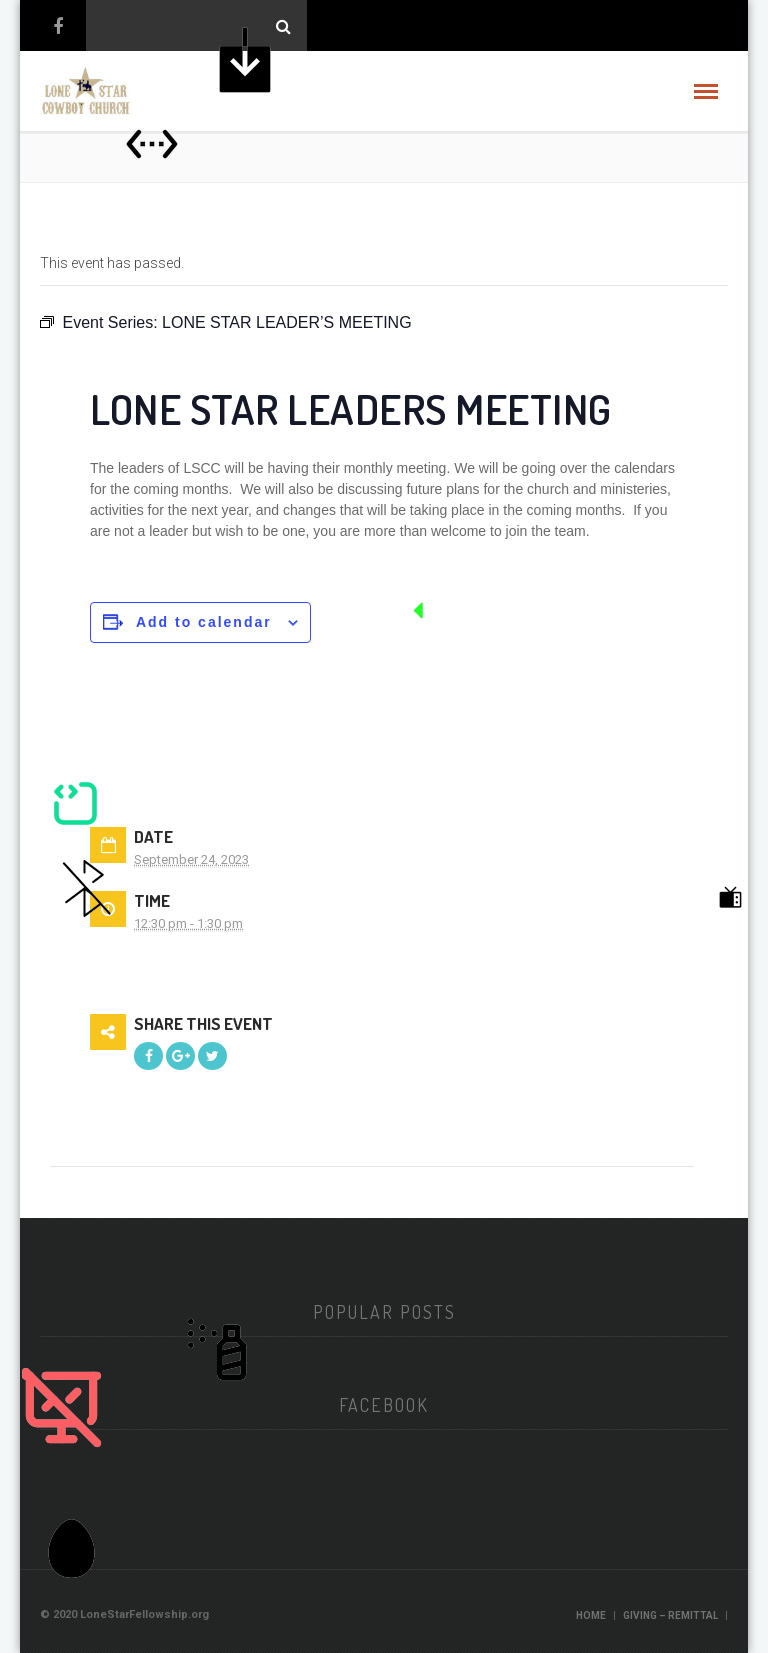 Image resolution: width=768 pixels, height=1653 pixels. What do you see at coordinates (152, 144) in the screenshot?
I see `configure ethernet or network connection settings` at bounding box center [152, 144].